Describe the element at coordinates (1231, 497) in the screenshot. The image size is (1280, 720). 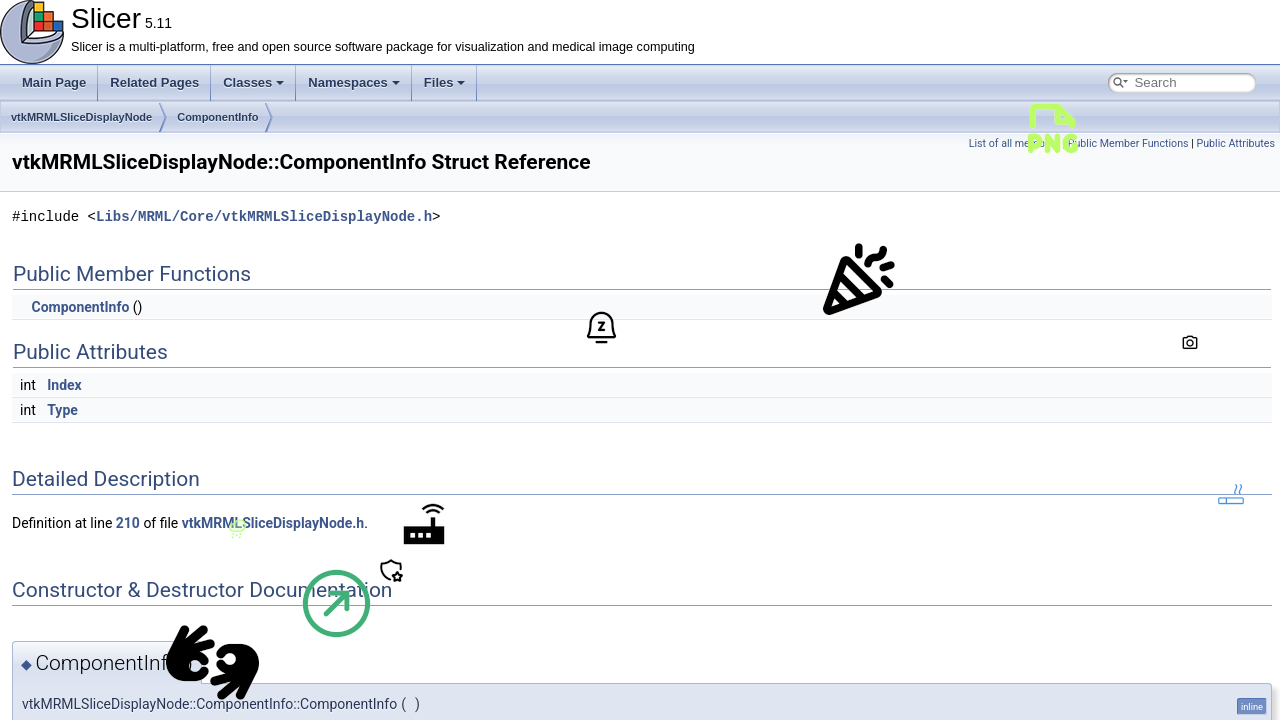
I see `indicates a designated smoking area` at that location.